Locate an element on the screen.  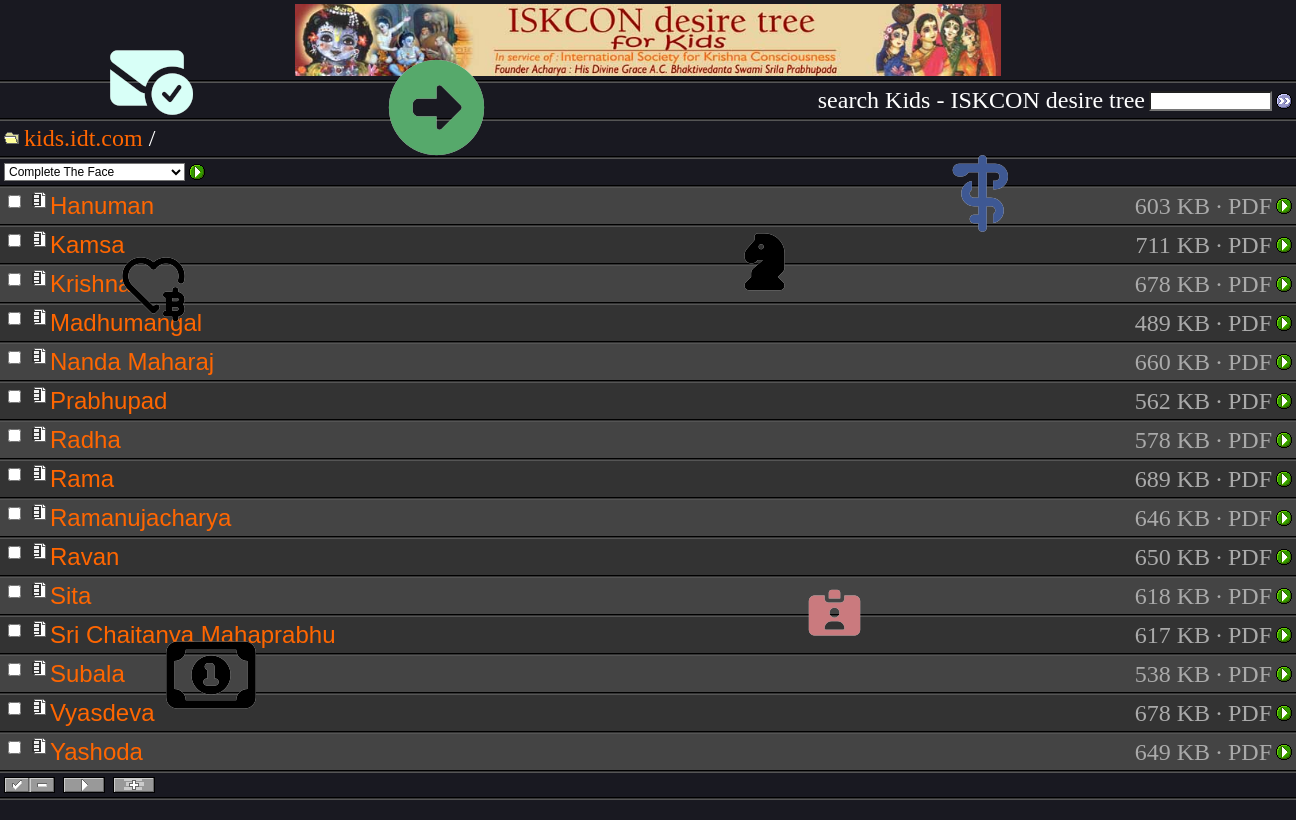
email verified successfully is located at coordinates (147, 78).